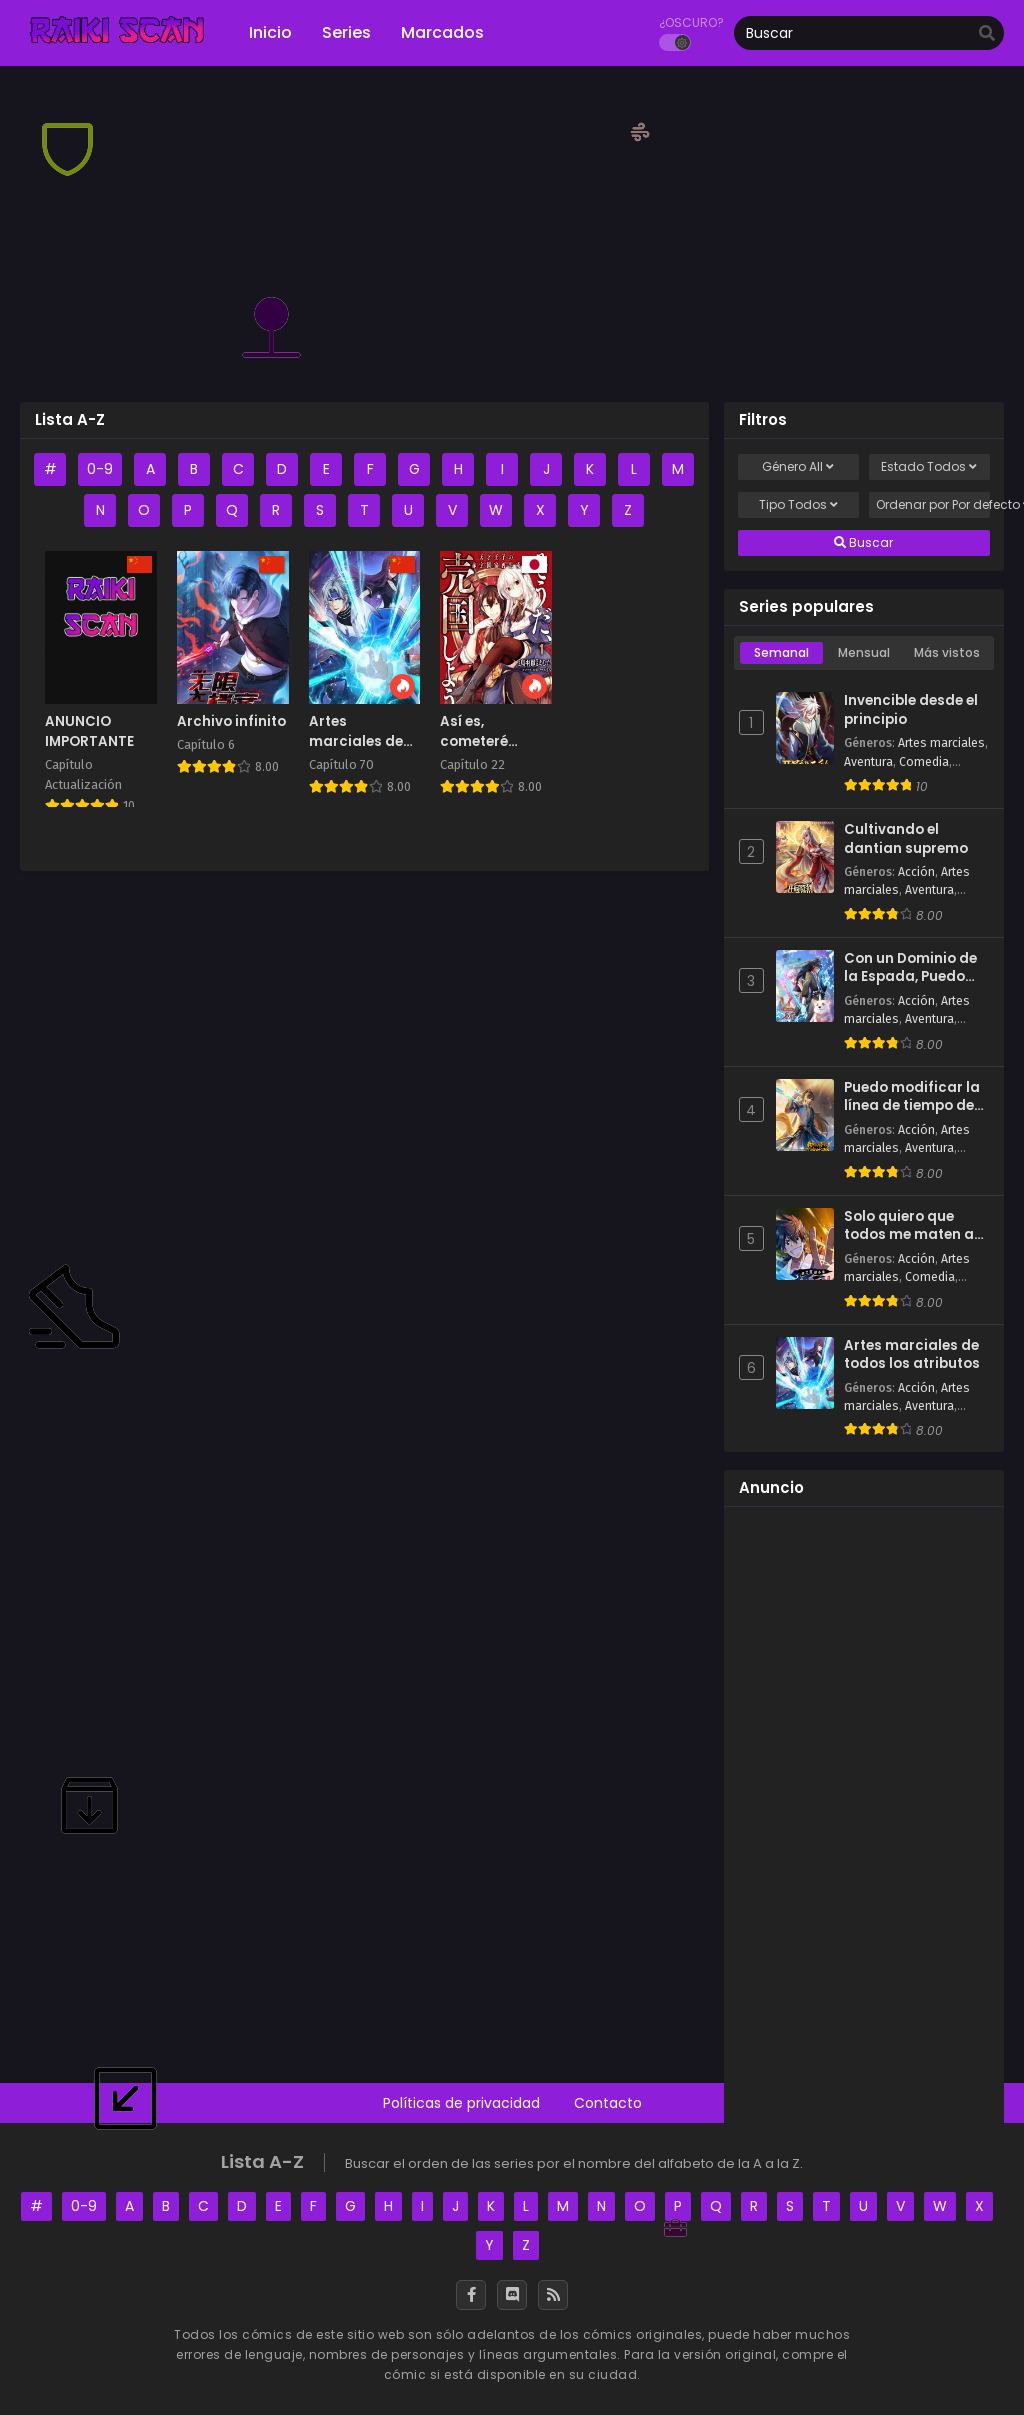  I want to click on move content to bottom-left corner, so click(125, 2098).